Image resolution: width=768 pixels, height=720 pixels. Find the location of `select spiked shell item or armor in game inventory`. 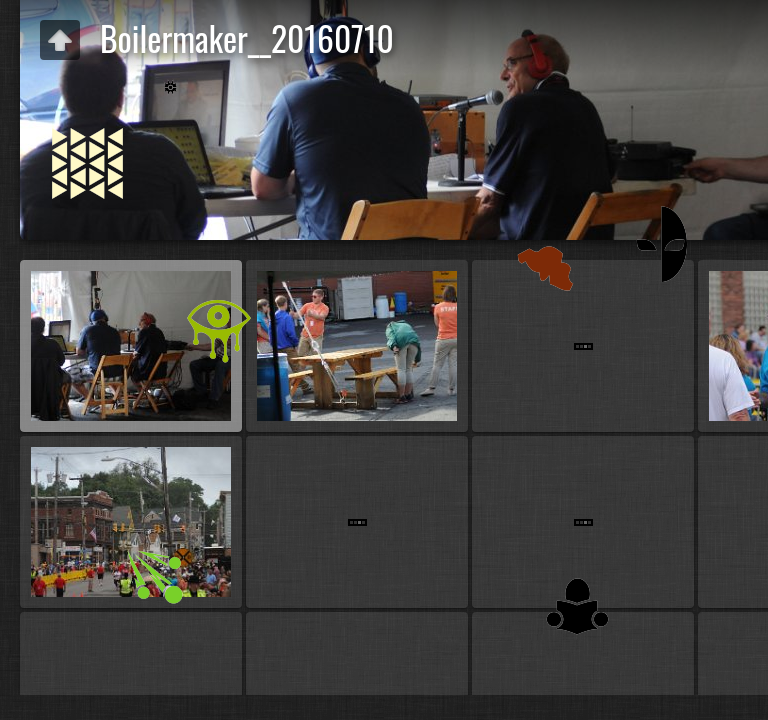

select spiked shell item or armor in game inventory is located at coordinates (170, 87).